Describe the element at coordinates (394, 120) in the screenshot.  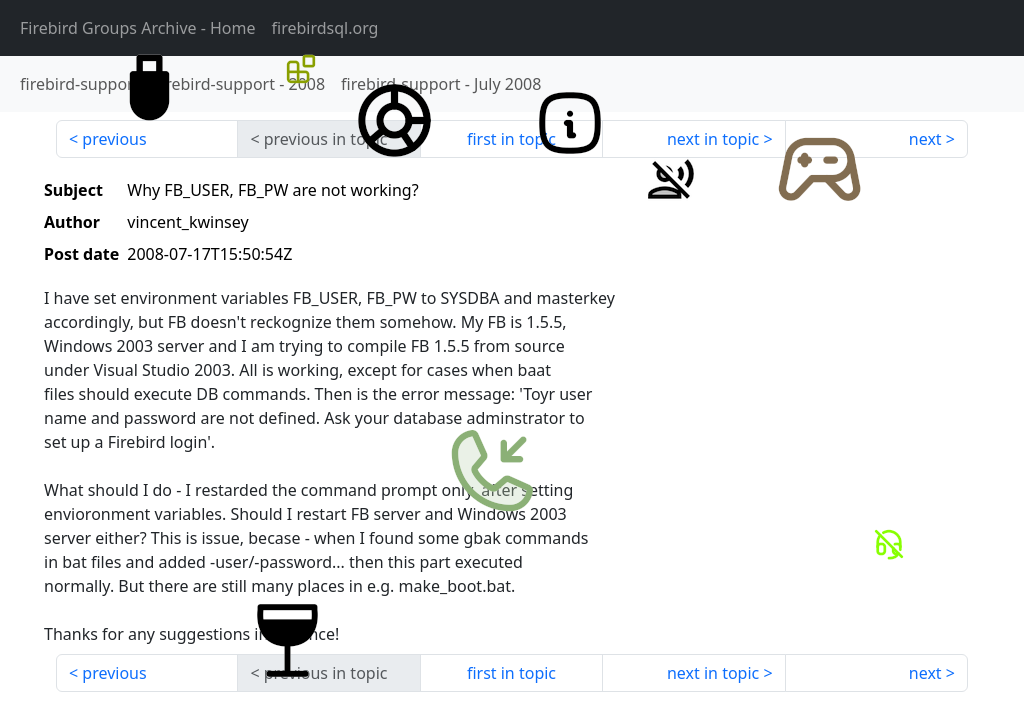
I see `view data breakdown in a donut chart` at that location.